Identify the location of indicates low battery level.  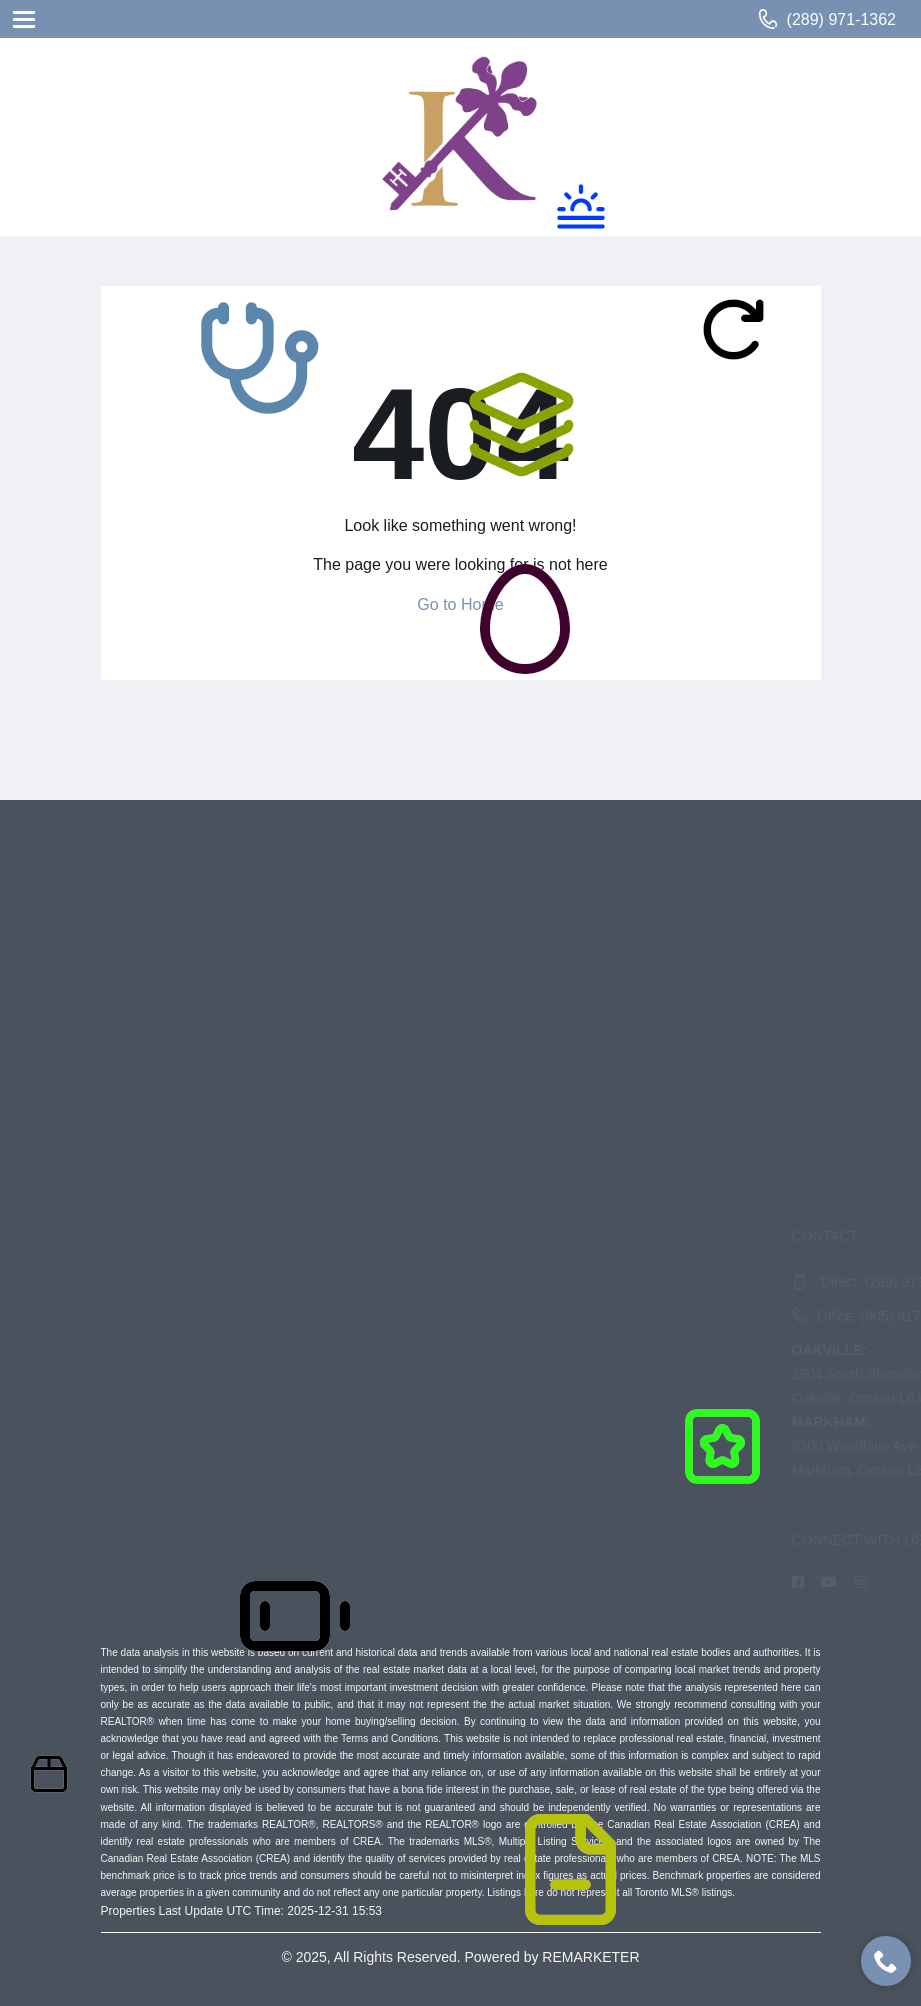
(295, 1616).